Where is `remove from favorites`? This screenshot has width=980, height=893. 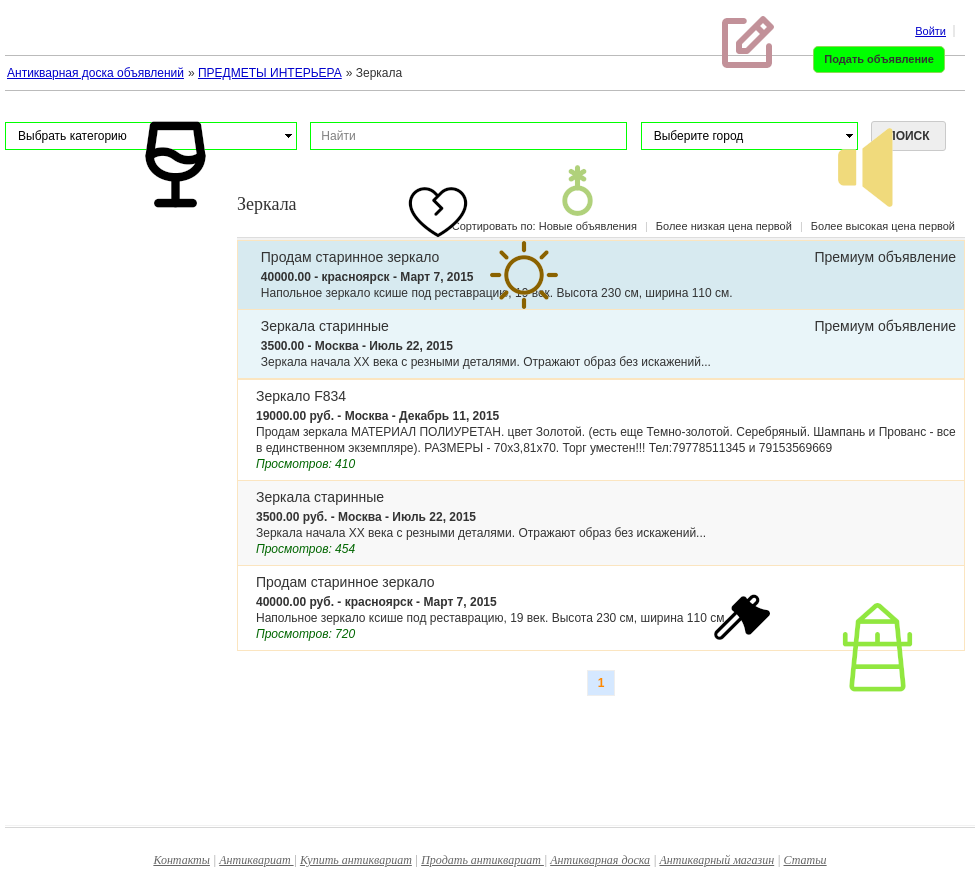 remove from favorites is located at coordinates (438, 210).